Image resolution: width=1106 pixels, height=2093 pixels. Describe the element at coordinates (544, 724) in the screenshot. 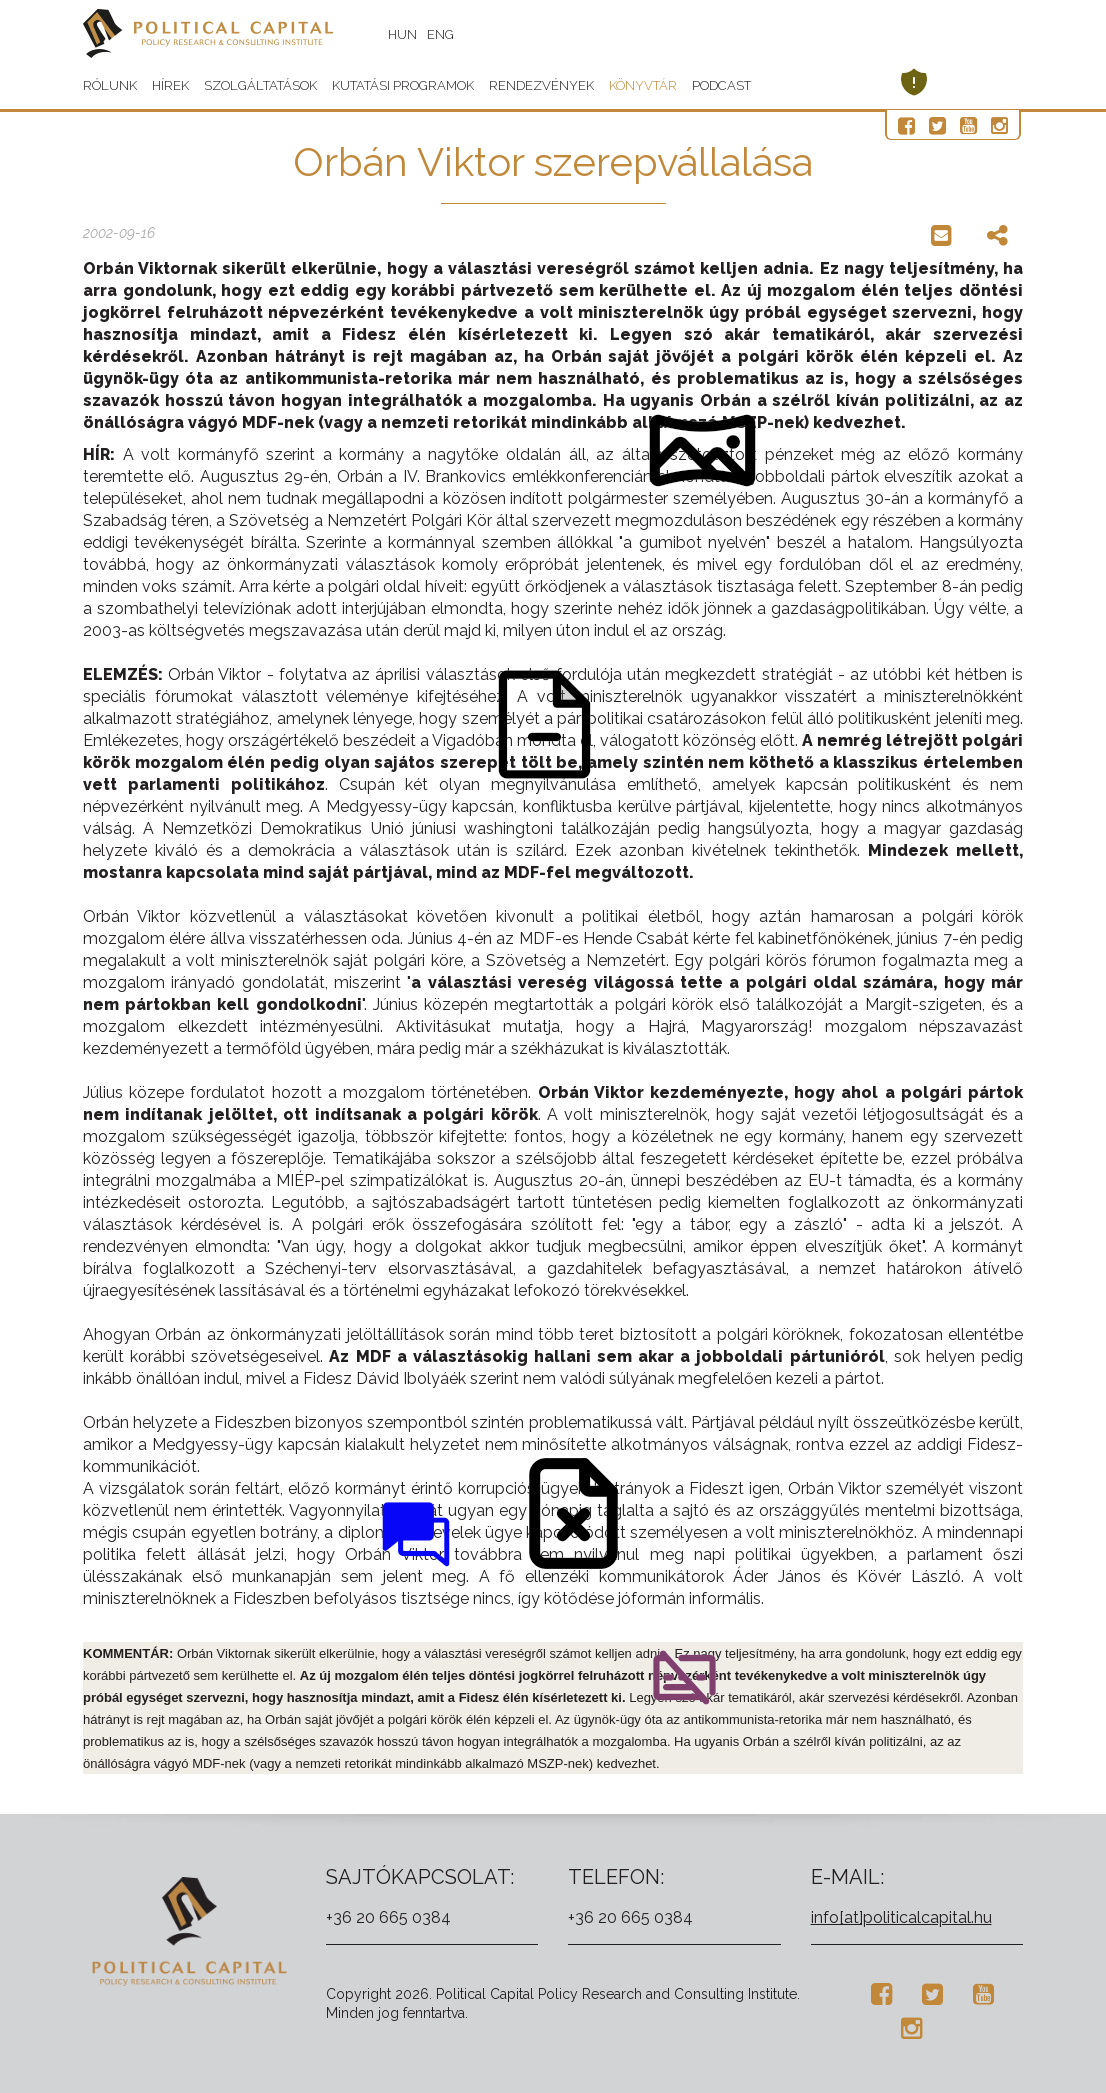

I see `remove a file from selection` at that location.